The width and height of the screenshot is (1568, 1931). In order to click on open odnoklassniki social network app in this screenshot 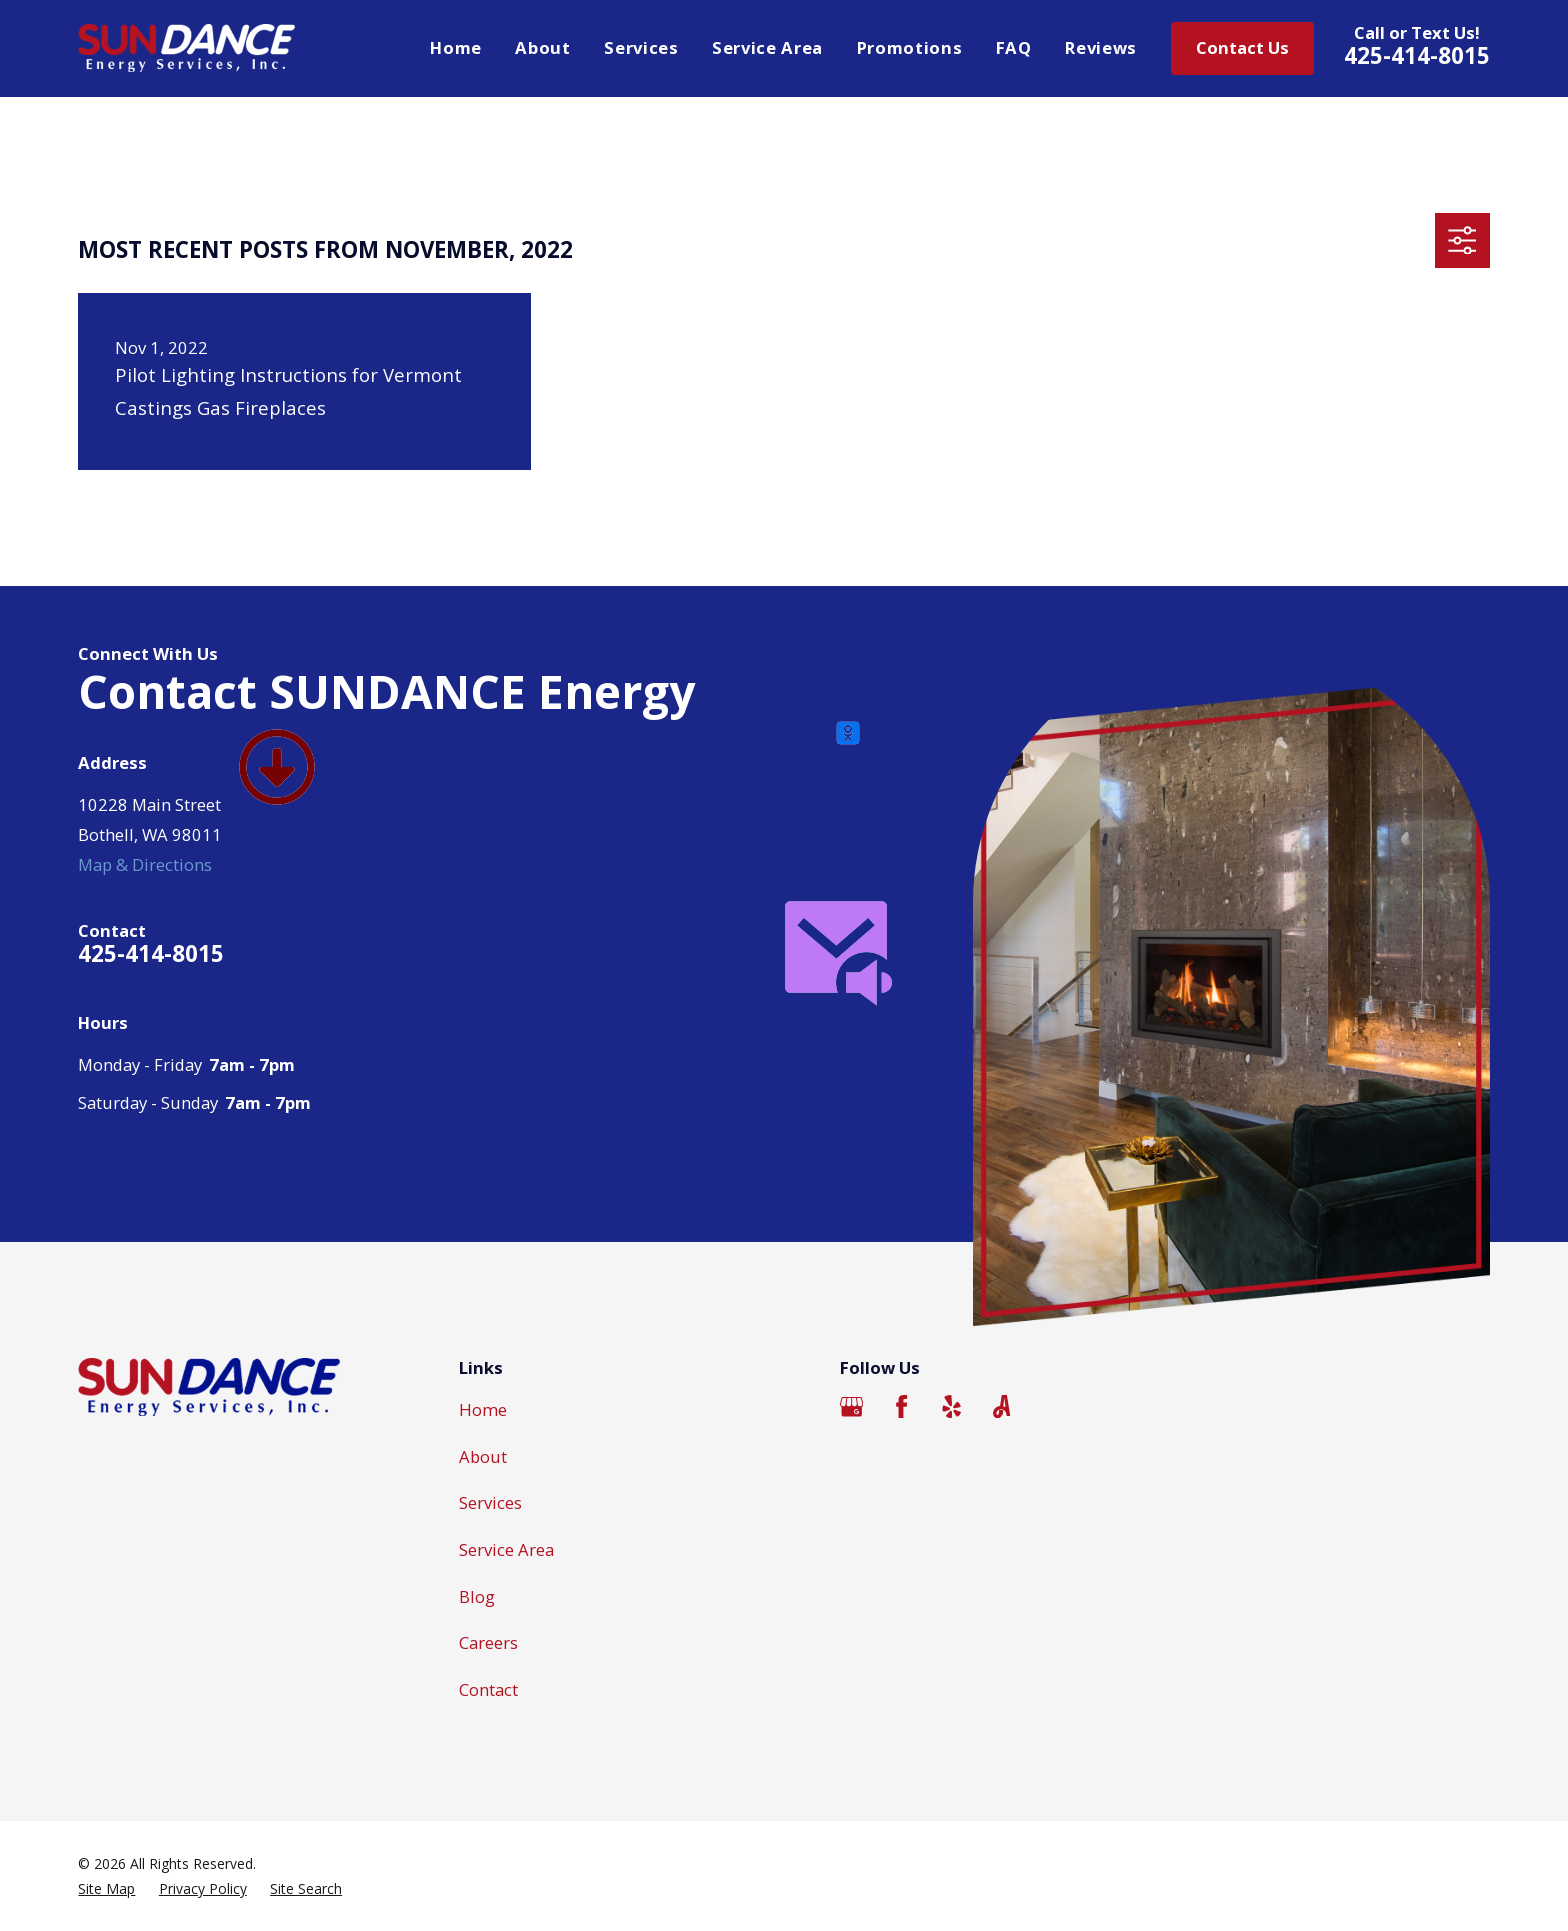, I will do `click(848, 733)`.